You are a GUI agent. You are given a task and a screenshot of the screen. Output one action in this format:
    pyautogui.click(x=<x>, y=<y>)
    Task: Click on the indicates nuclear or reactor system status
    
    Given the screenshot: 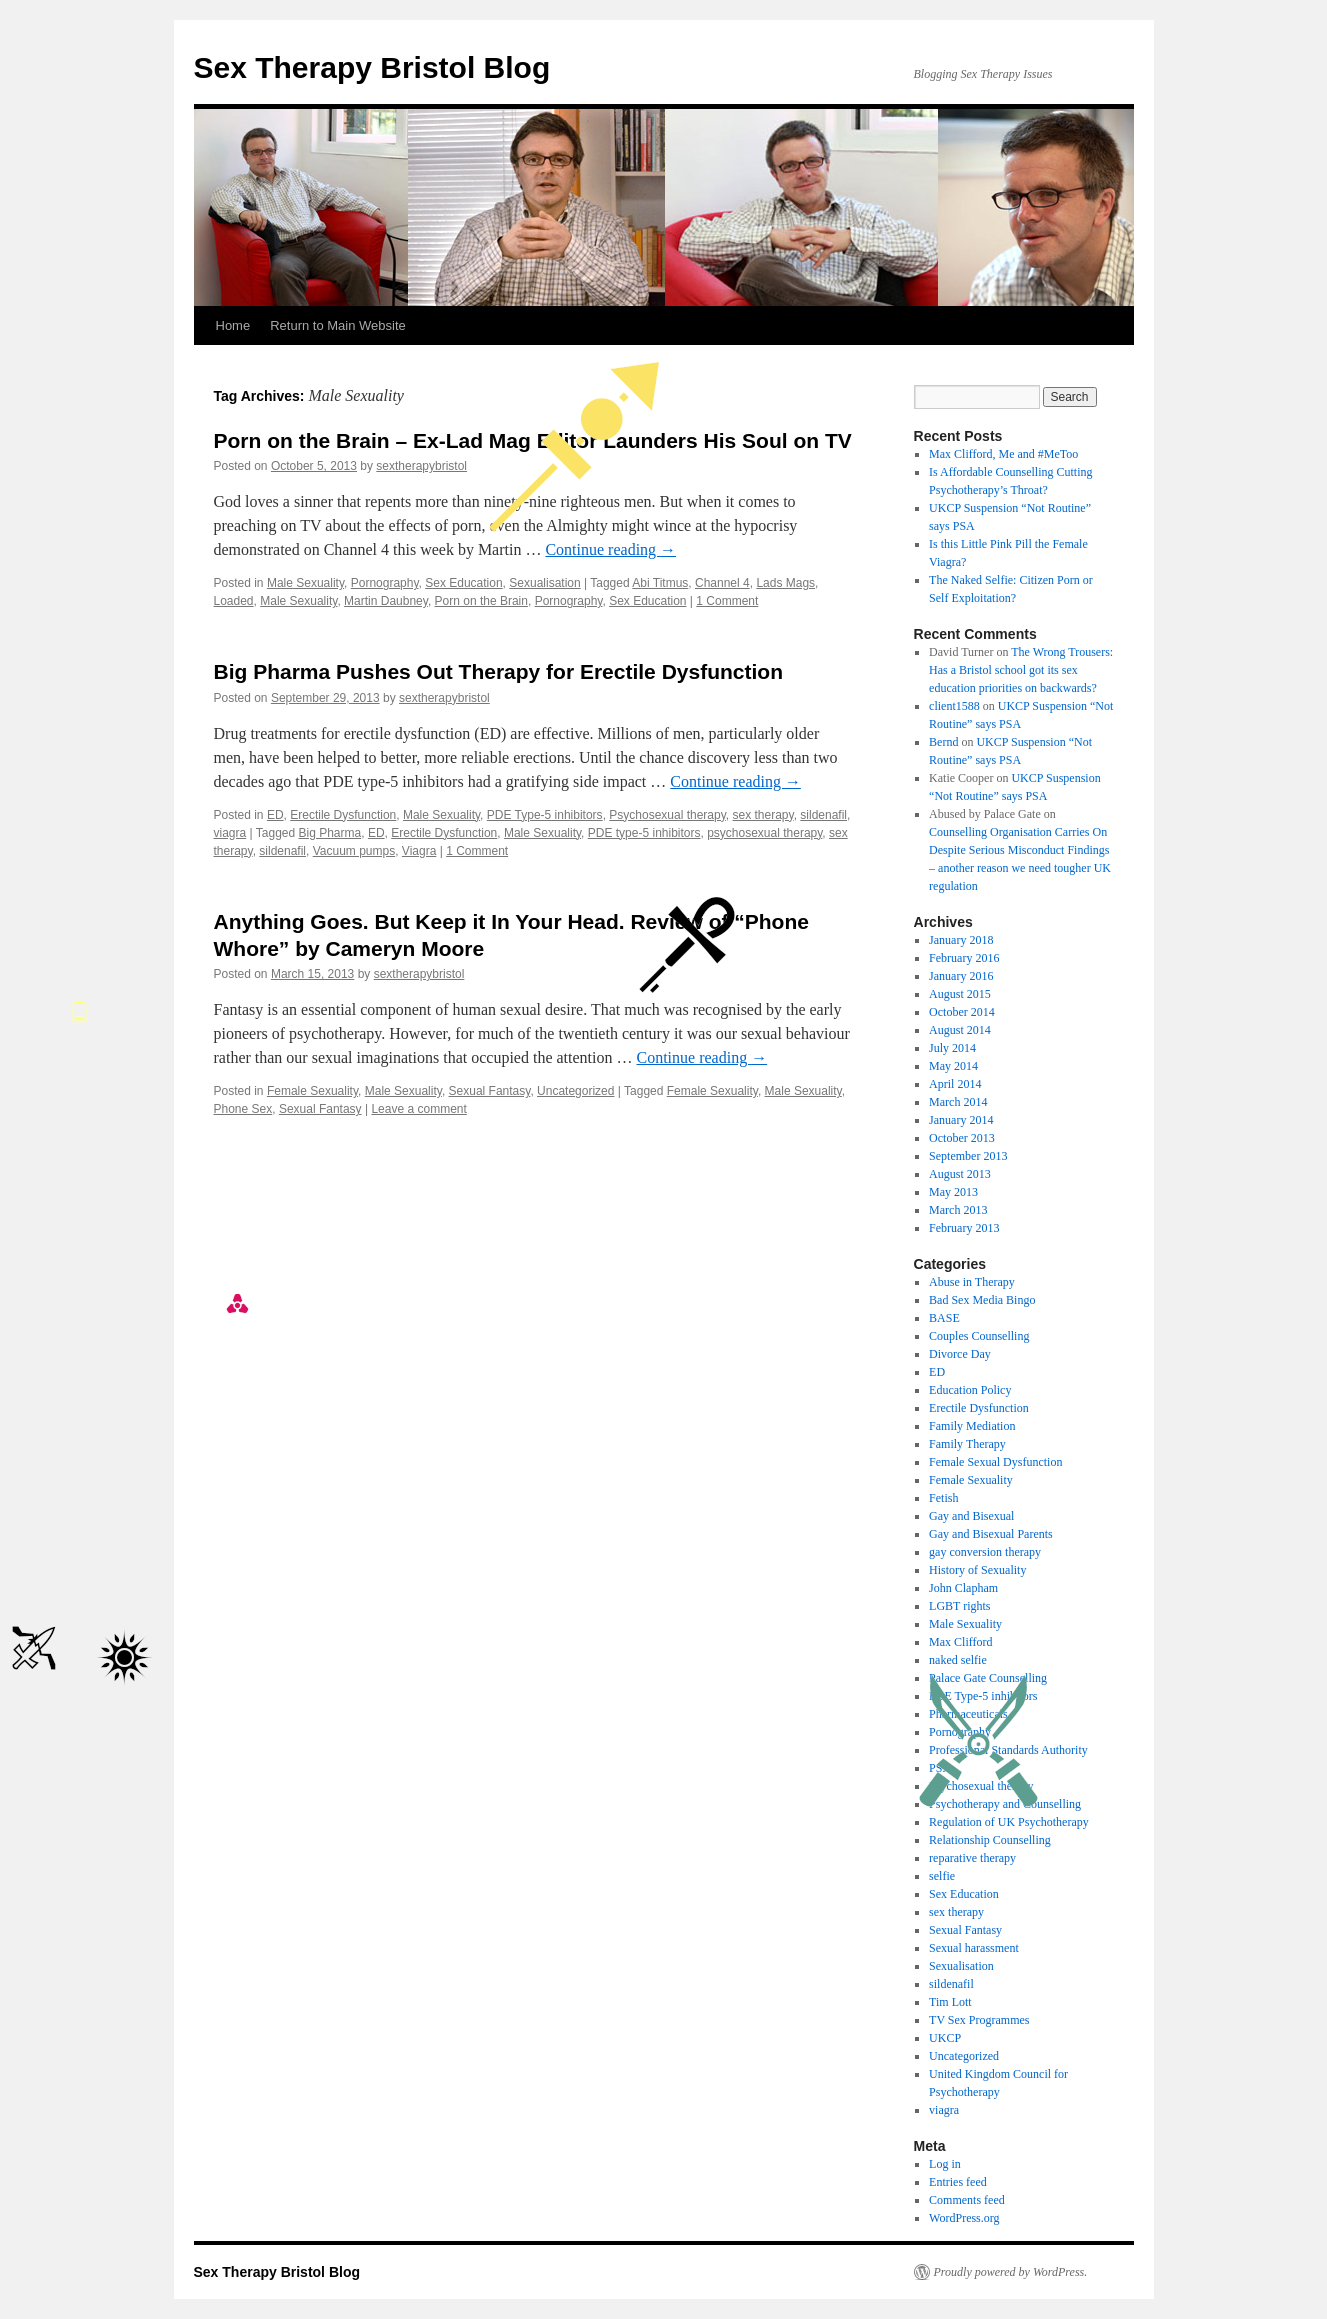 What is the action you would take?
    pyautogui.click(x=237, y=1303)
    